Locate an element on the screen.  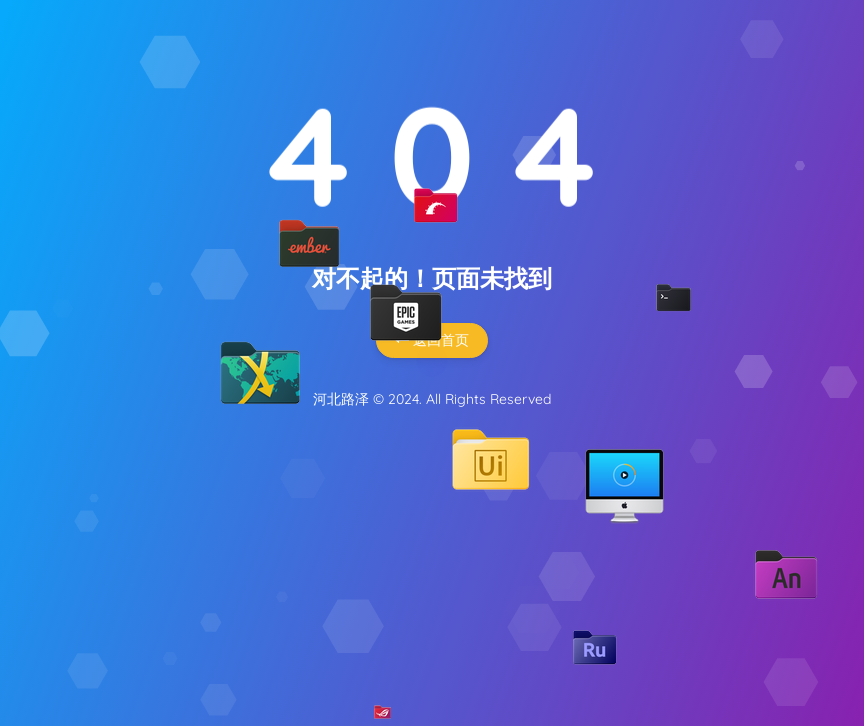
folder containing JDownloader downloads is located at coordinates (260, 375).